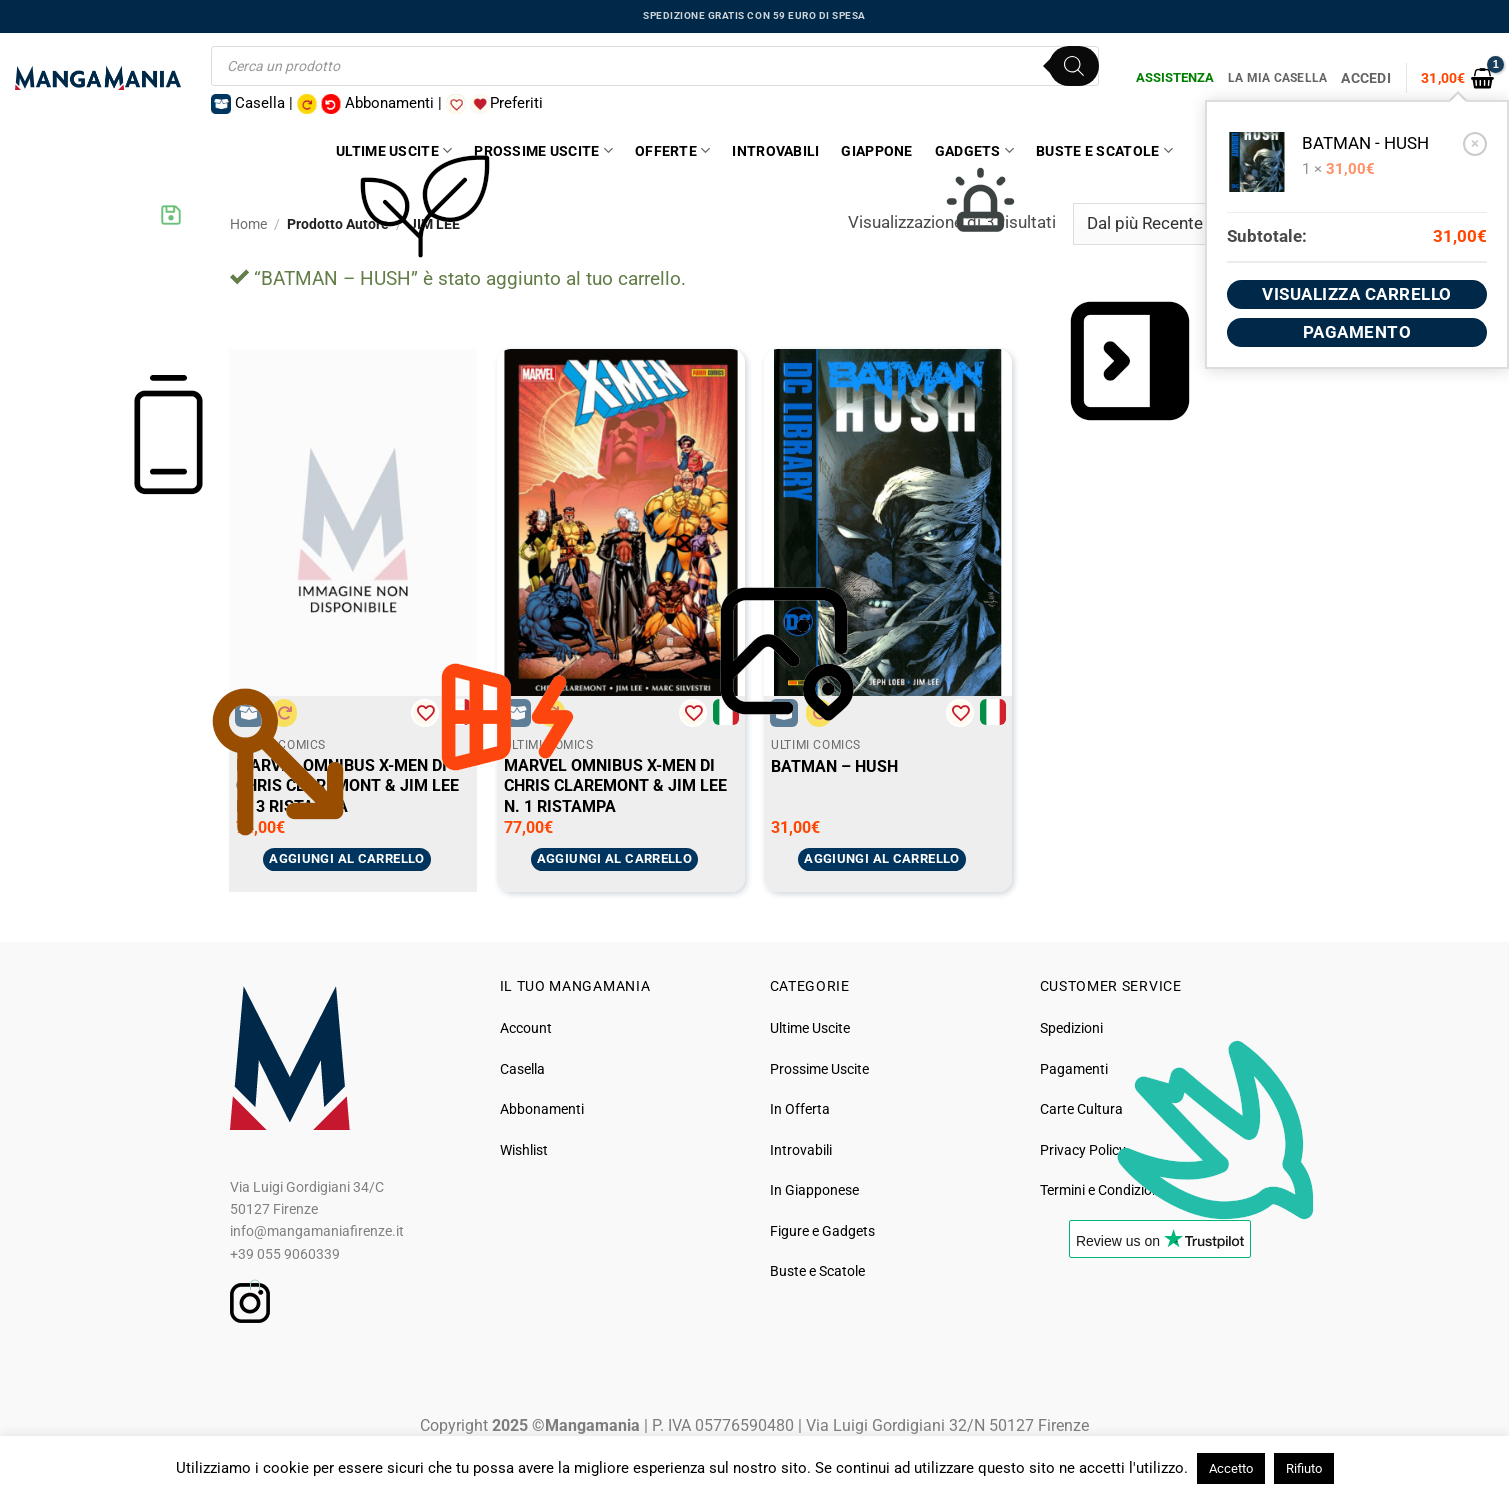 Image resolution: width=1509 pixels, height=1496 pixels. Describe the element at coordinates (980, 201) in the screenshot. I see `indicates urgent or high-priority notification` at that location.